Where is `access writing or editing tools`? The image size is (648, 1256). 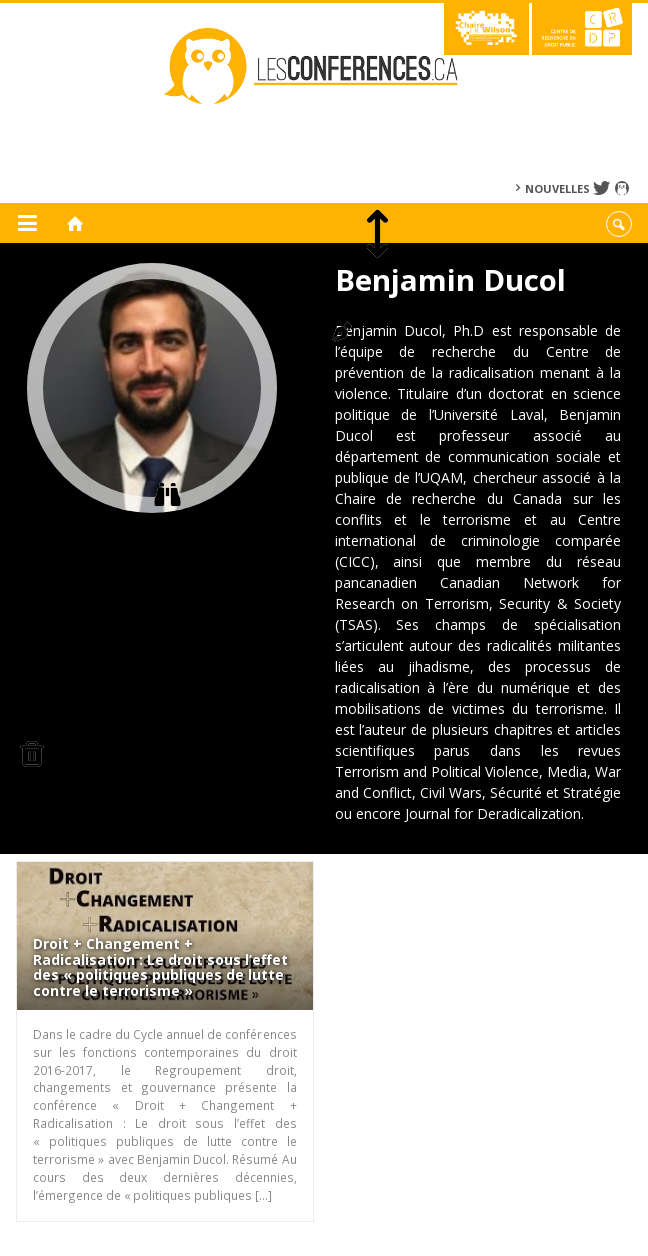
access writing or editing tools is located at coordinates (342, 332).